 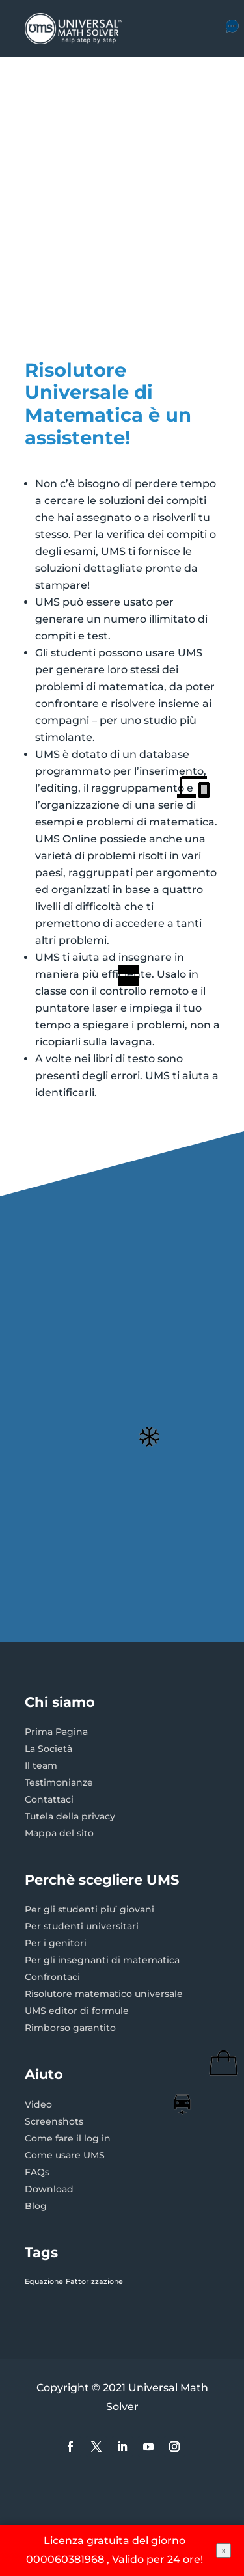 I want to click on open chat or messaging, so click(x=232, y=26).